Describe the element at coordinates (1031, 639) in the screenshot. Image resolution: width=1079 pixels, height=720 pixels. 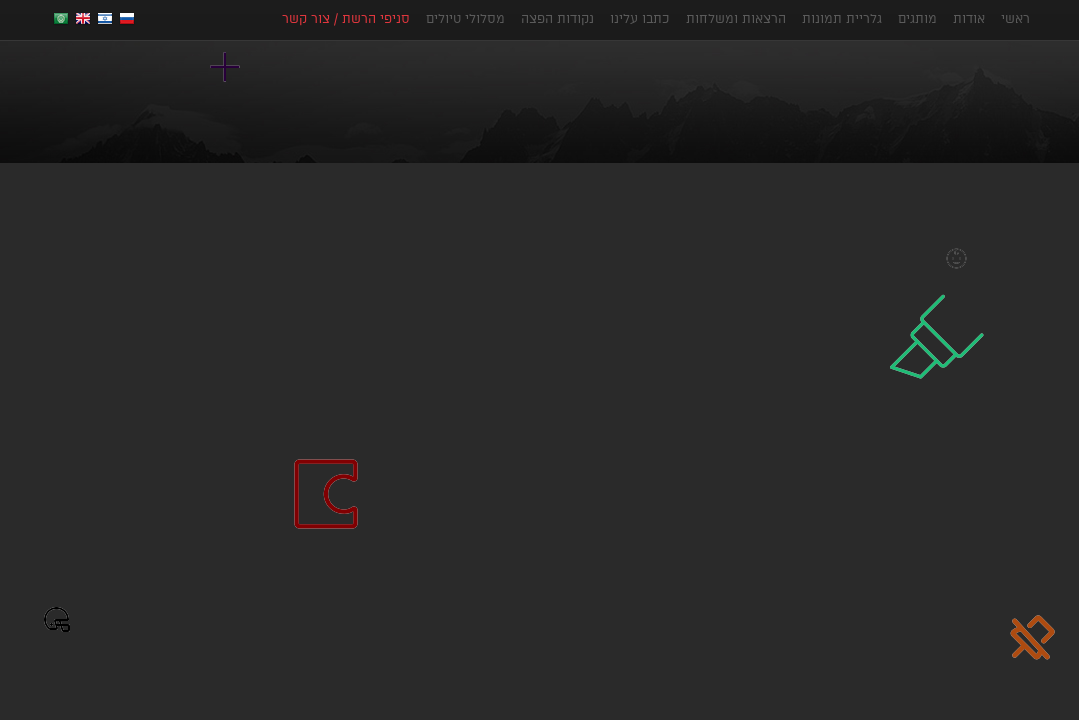
I see `unpin this item` at that location.